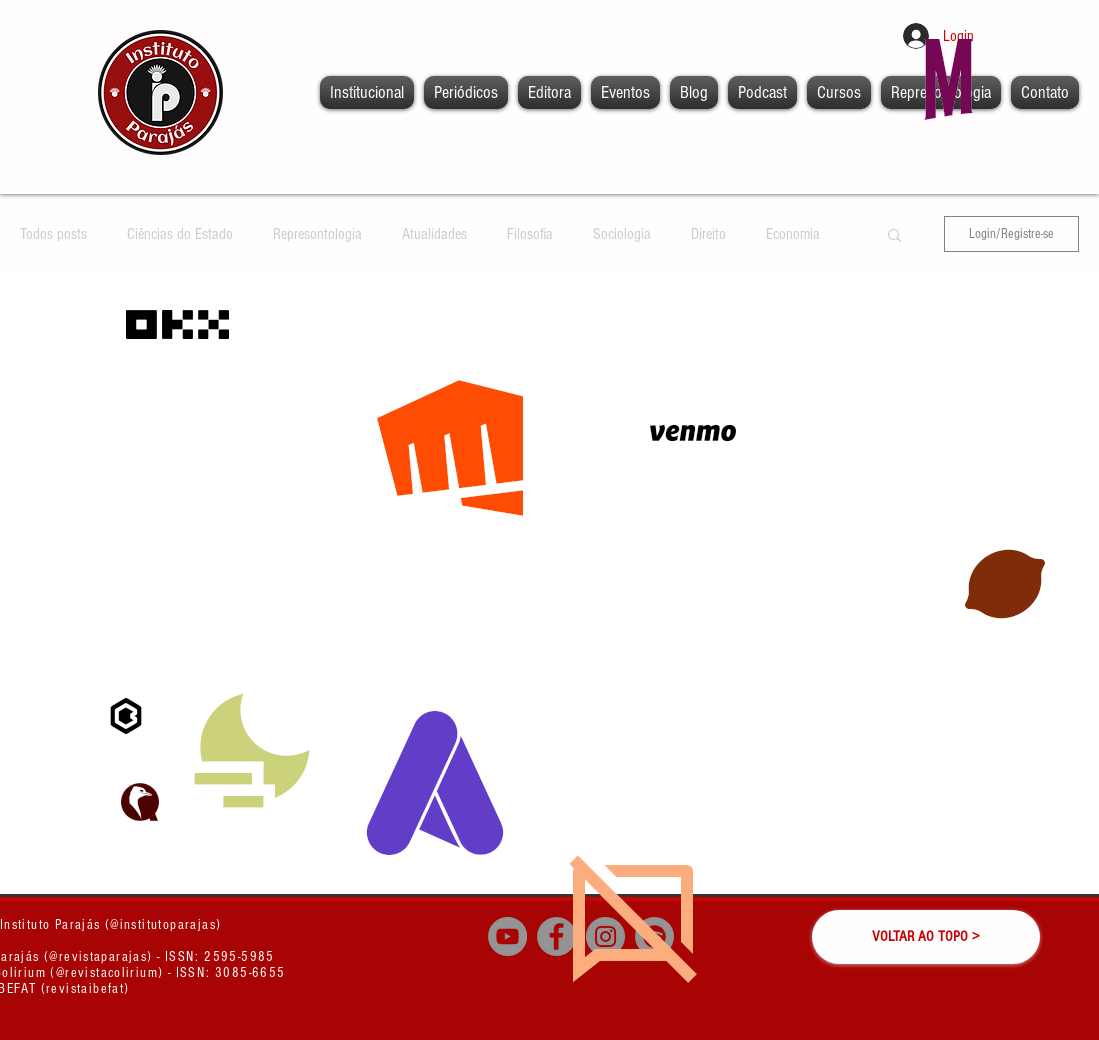 This screenshot has width=1099, height=1040. Describe the element at coordinates (1005, 584) in the screenshot. I see `HelloFresh app or website logo` at that location.